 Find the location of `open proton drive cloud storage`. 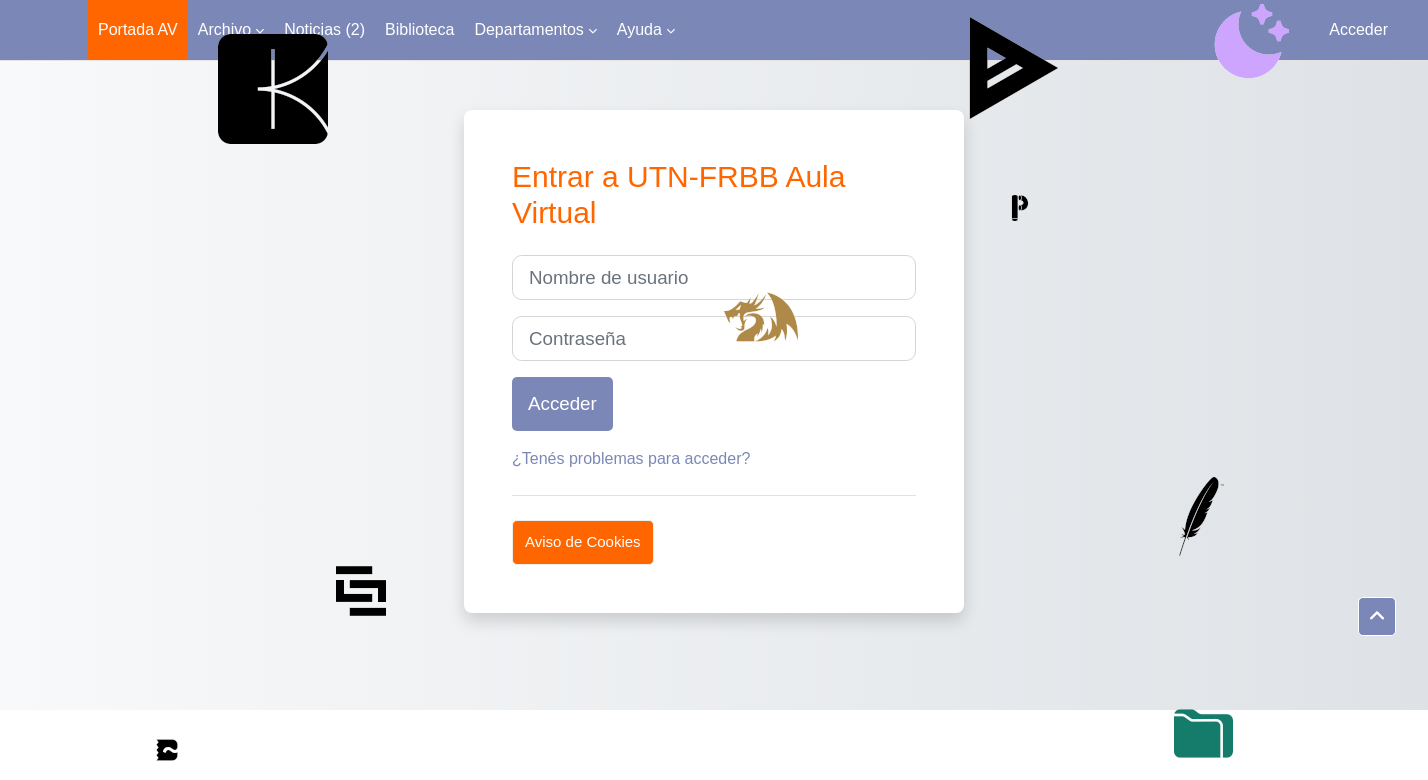

open proton drive cloud storage is located at coordinates (1203, 733).